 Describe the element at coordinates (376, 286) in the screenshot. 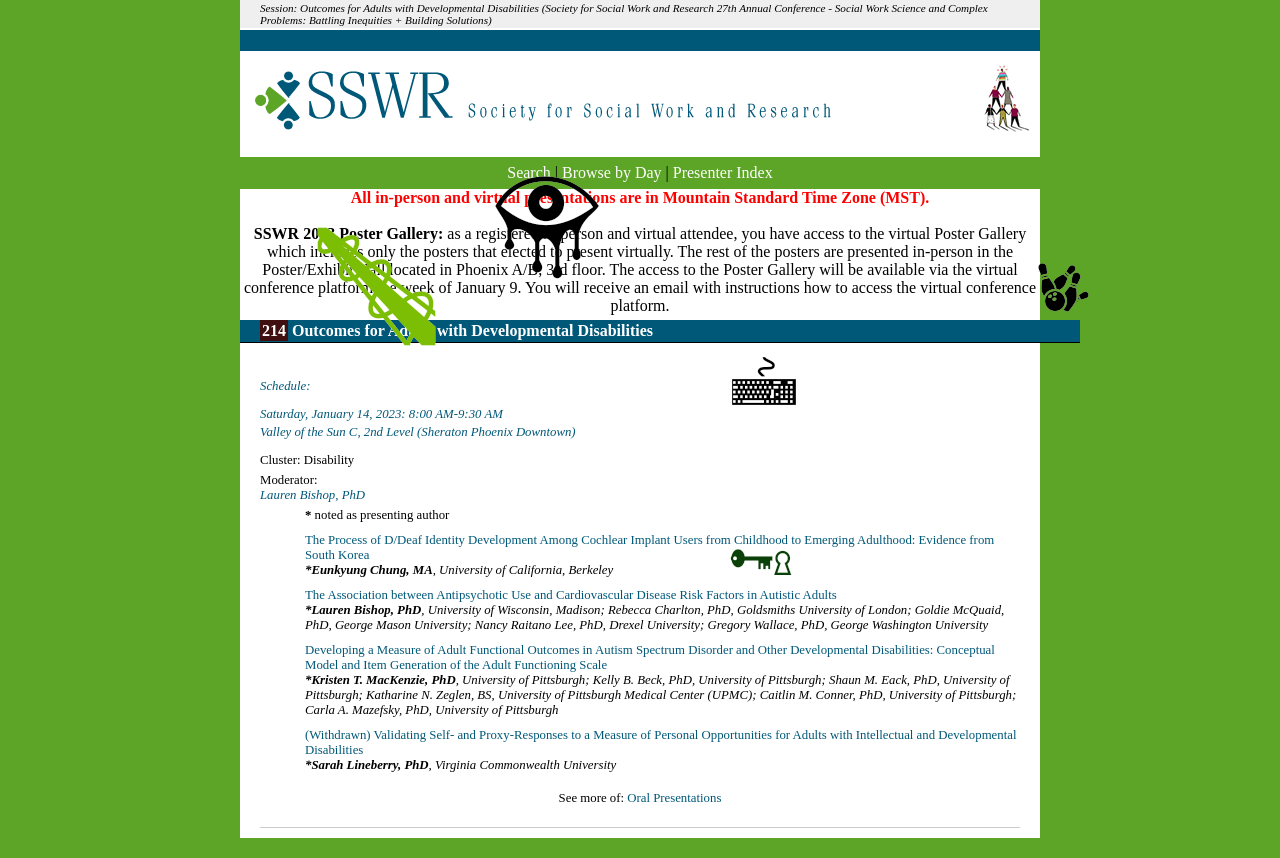

I see `activate wave or beam attack` at that location.